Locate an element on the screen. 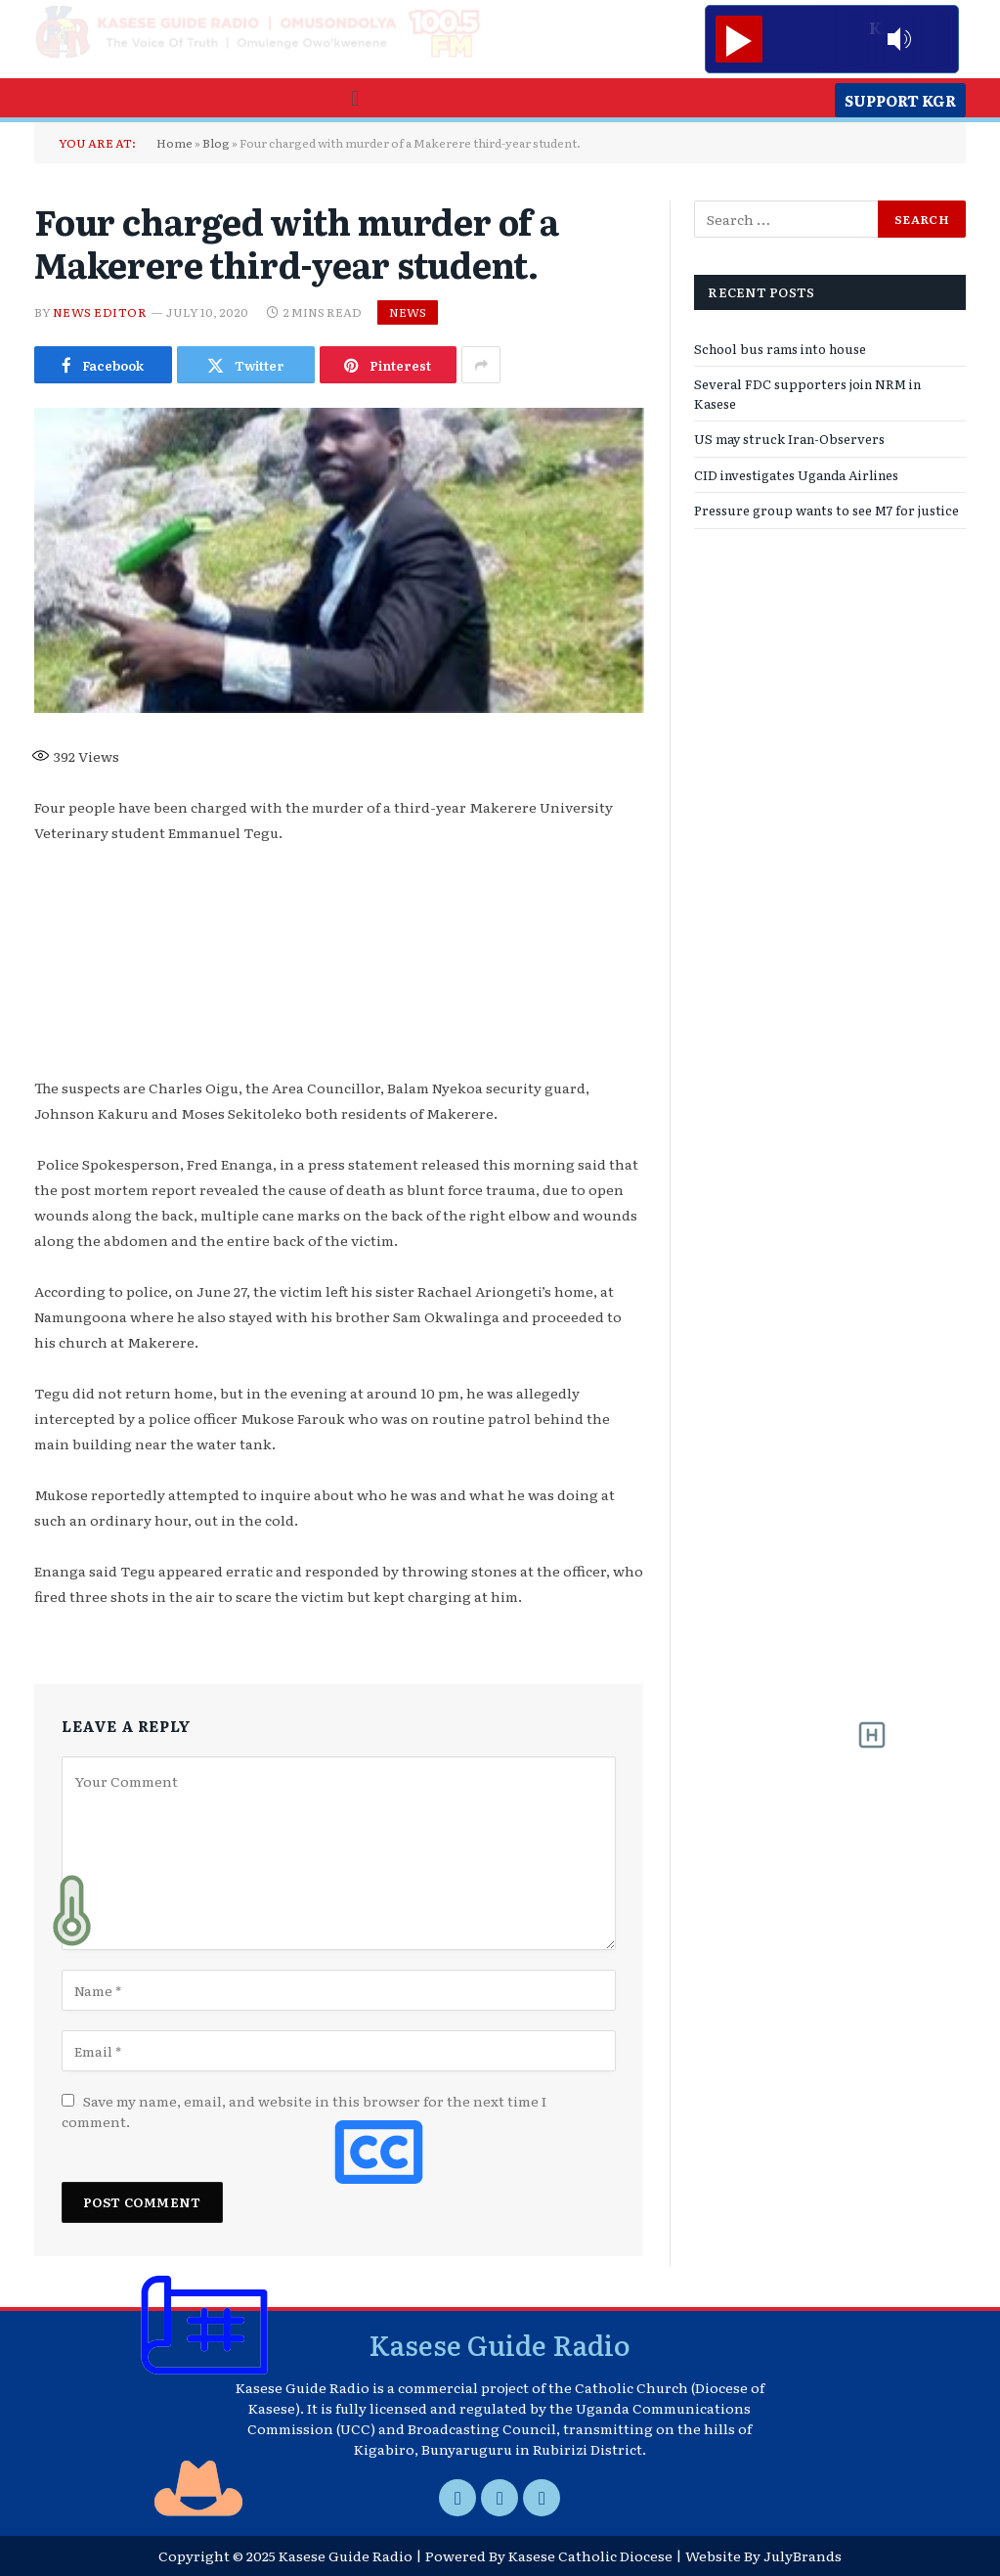  view project blueprints or technical plans is located at coordinates (204, 2330).